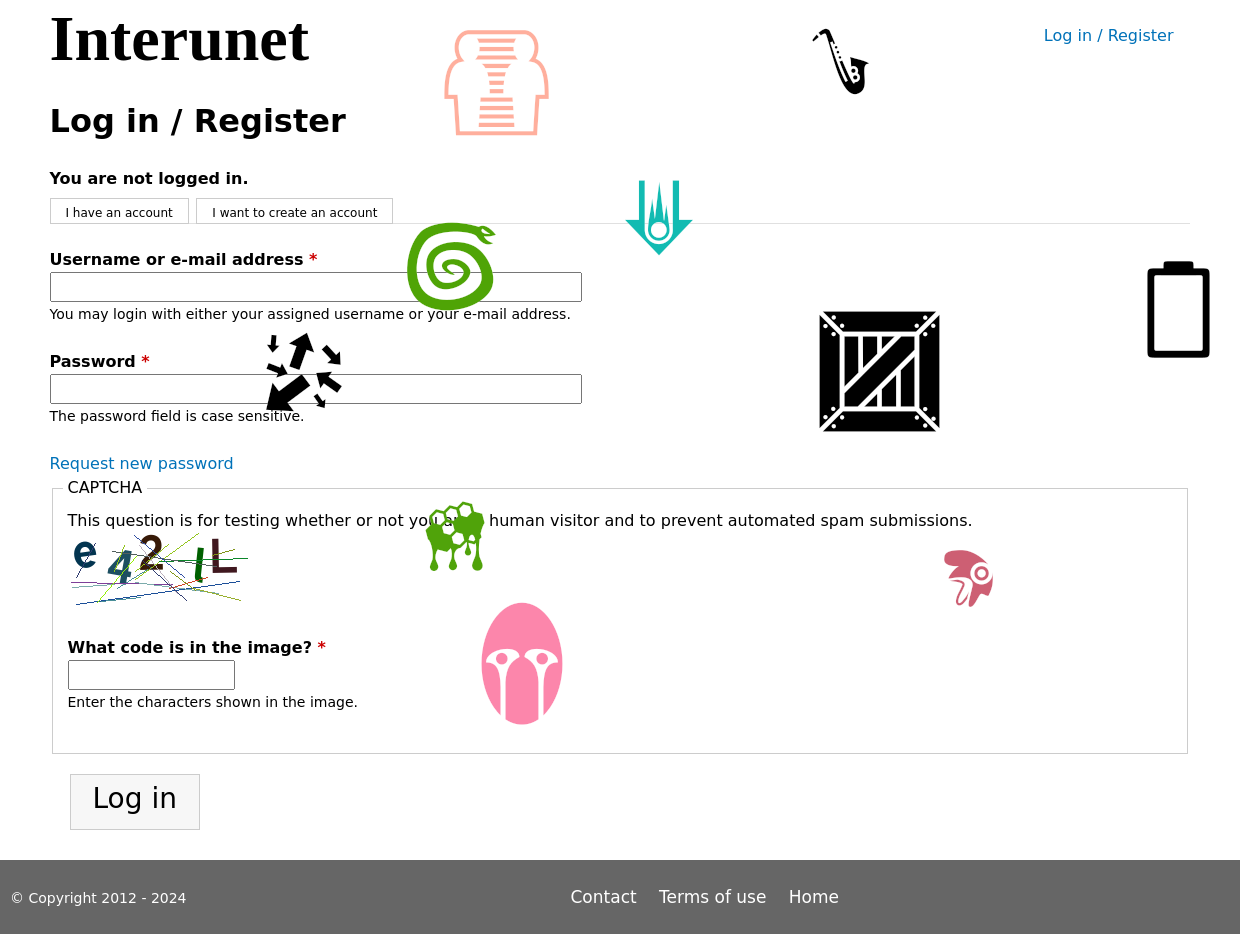 This screenshot has height=934, width=1240. Describe the element at coordinates (968, 578) in the screenshot. I see `select the phrygian cap headgear item` at that location.